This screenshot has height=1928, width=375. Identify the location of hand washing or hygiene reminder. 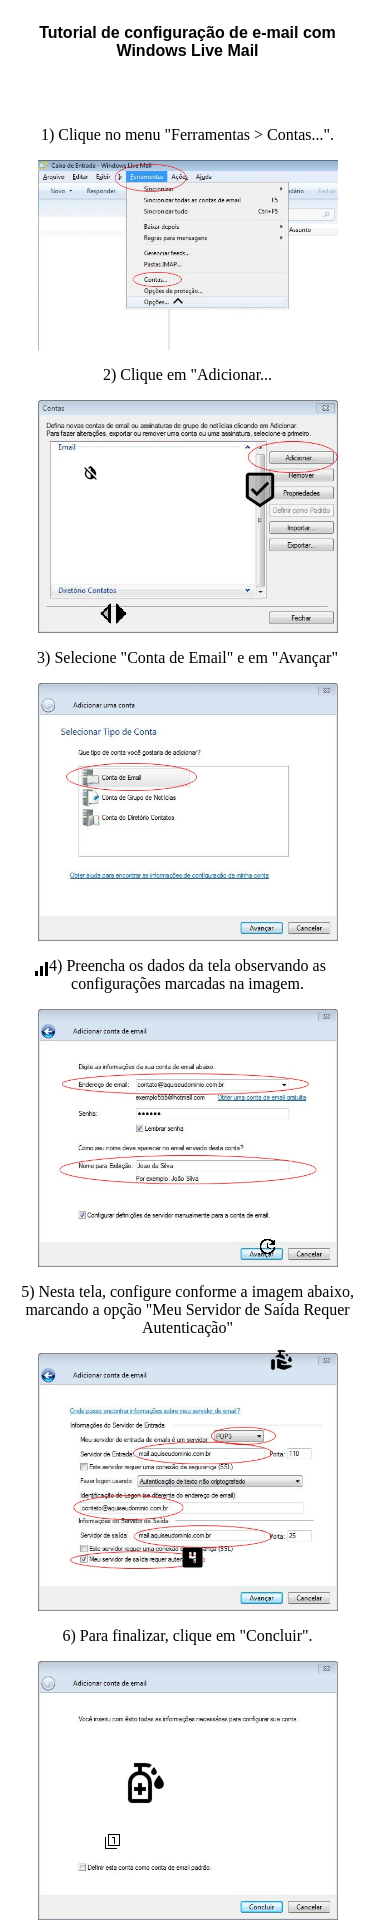
(282, 1360).